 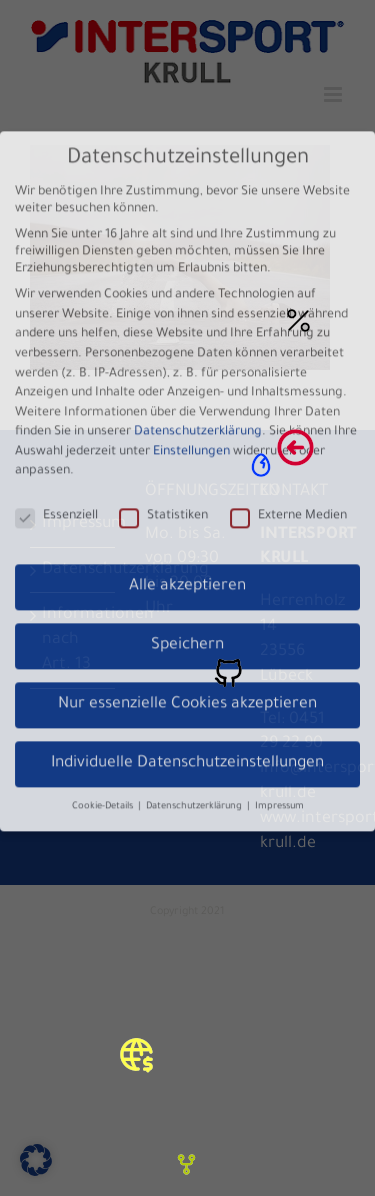 I want to click on fork this repository, so click(x=186, y=1164).